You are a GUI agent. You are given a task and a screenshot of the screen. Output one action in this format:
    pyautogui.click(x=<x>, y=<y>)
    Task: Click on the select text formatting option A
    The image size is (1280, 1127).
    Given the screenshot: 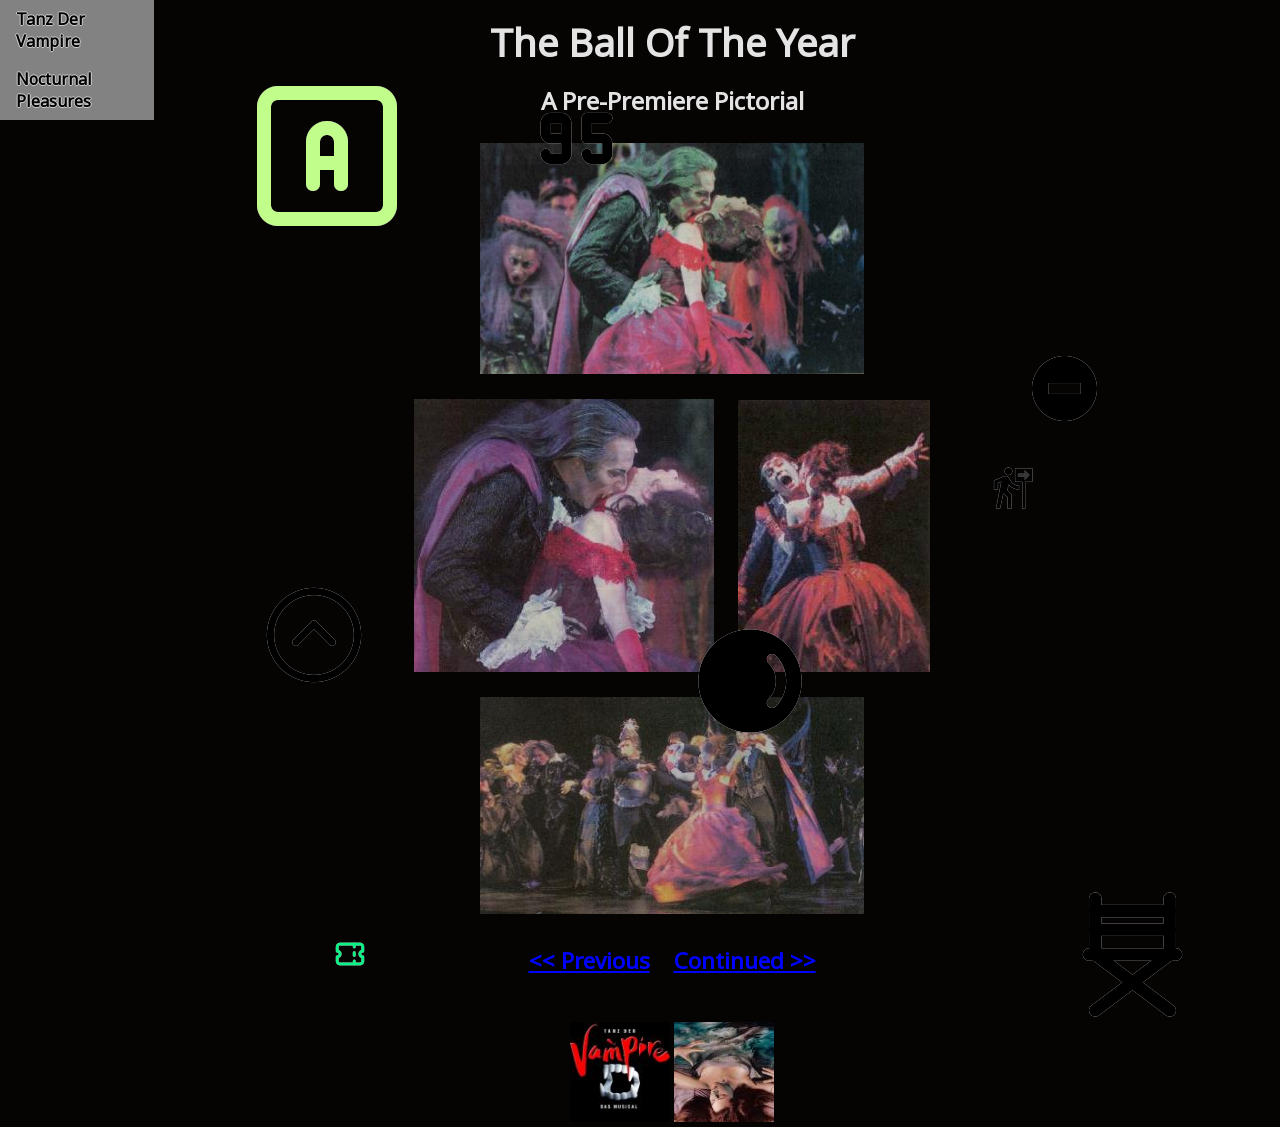 What is the action you would take?
    pyautogui.click(x=327, y=156)
    